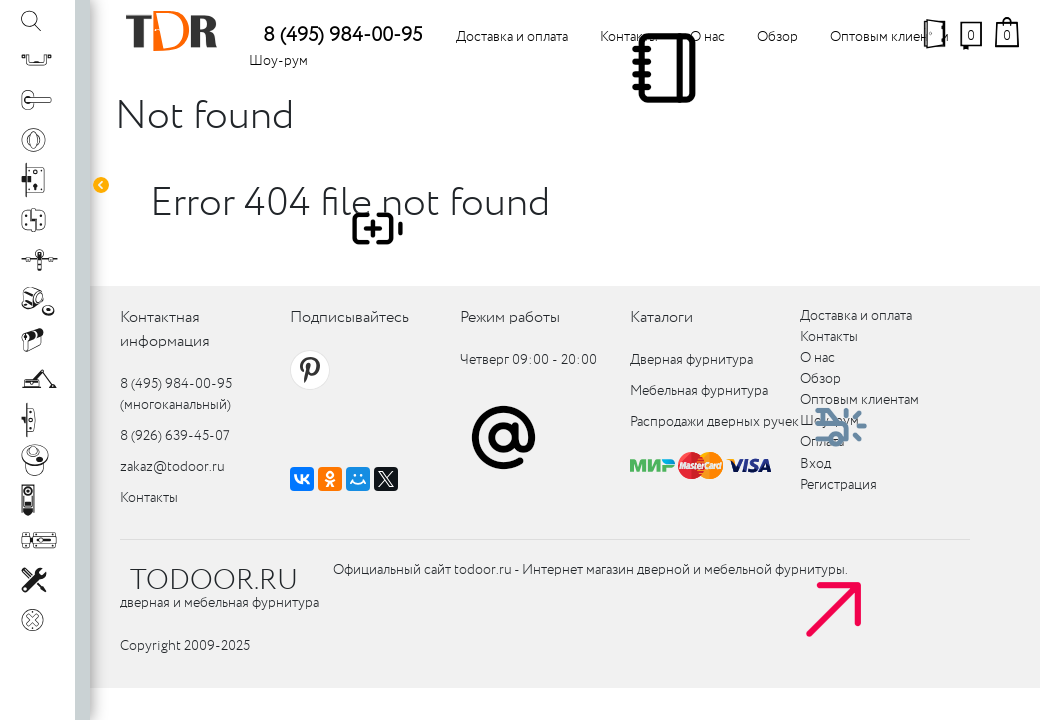  Describe the element at coordinates (101, 185) in the screenshot. I see `go back to the previous screen` at that location.